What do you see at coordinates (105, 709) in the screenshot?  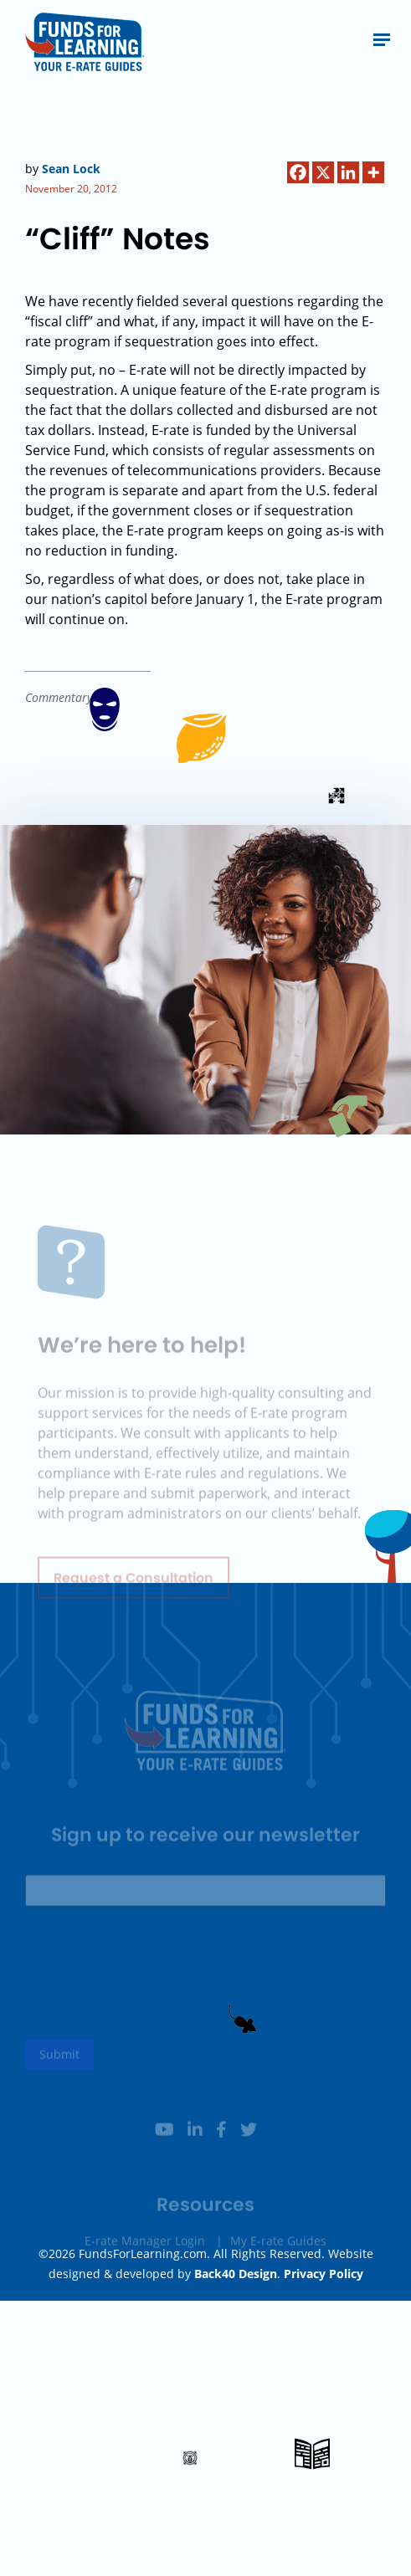 I see `select balaclava or ski mask headgear` at bounding box center [105, 709].